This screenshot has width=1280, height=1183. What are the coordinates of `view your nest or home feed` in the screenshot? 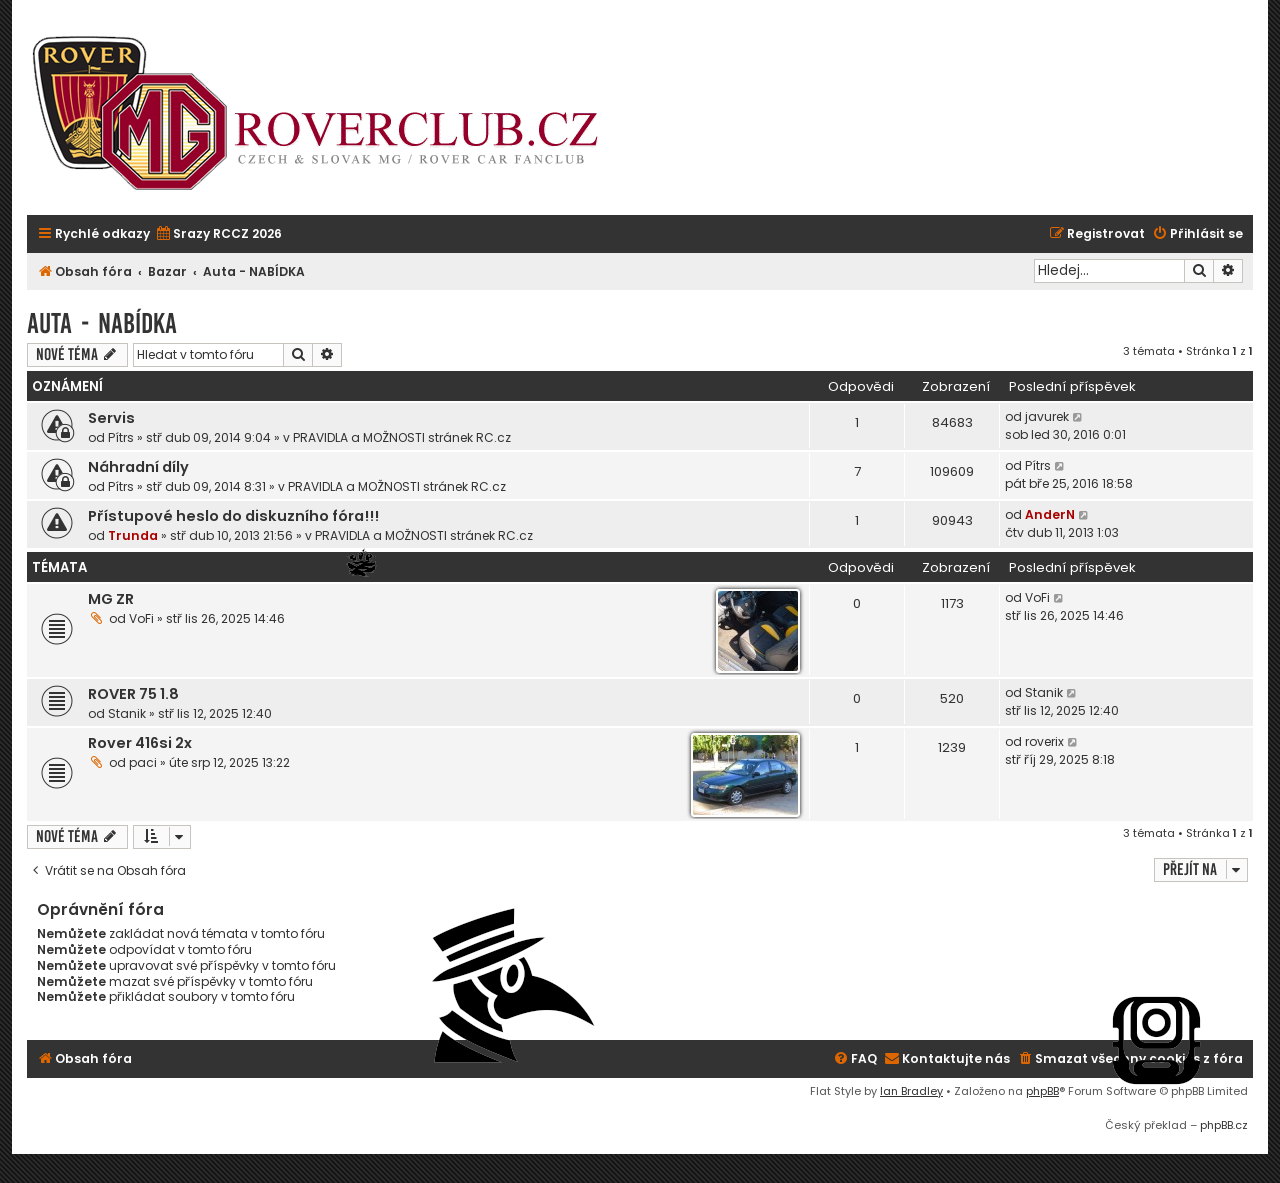 It's located at (361, 562).